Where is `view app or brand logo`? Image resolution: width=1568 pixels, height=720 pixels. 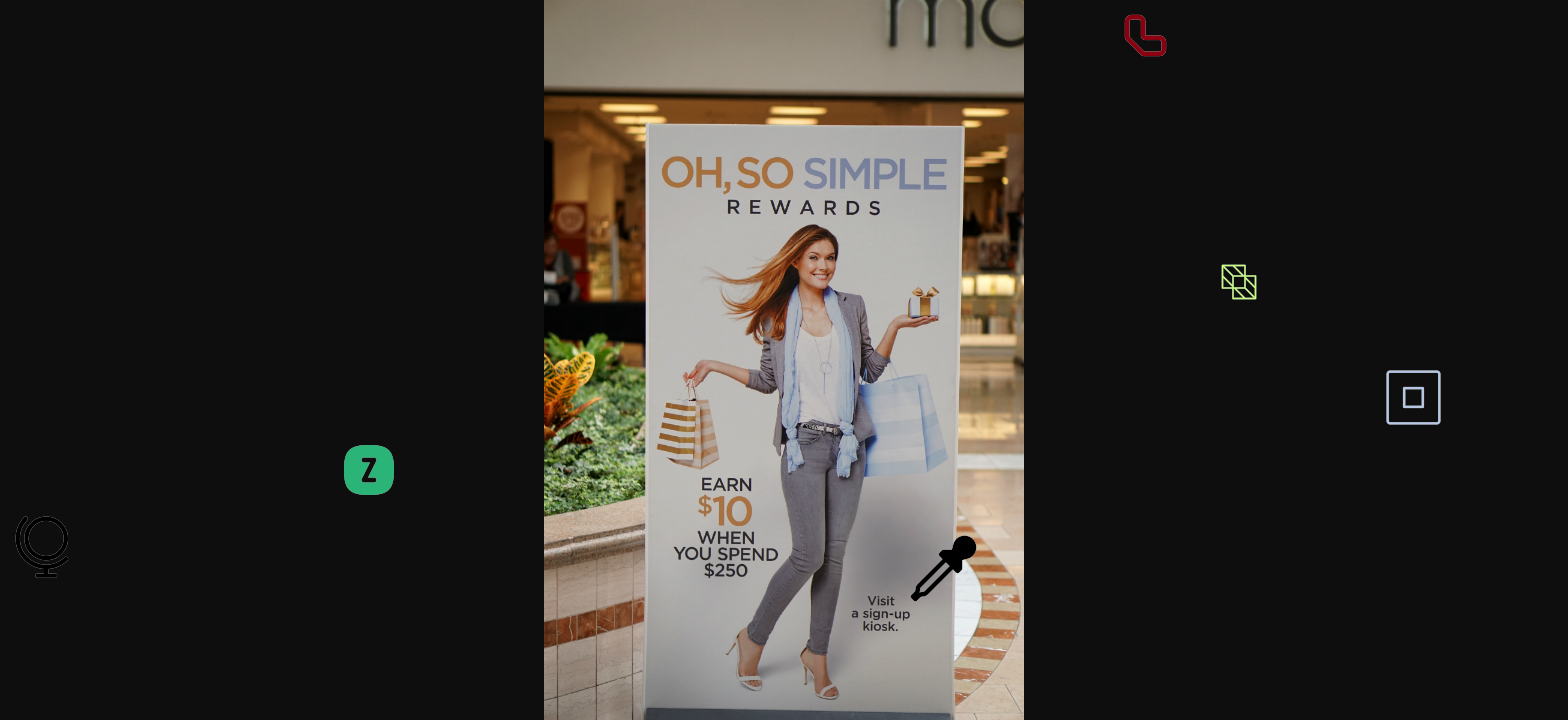
view app or brand logo is located at coordinates (1413, 397).